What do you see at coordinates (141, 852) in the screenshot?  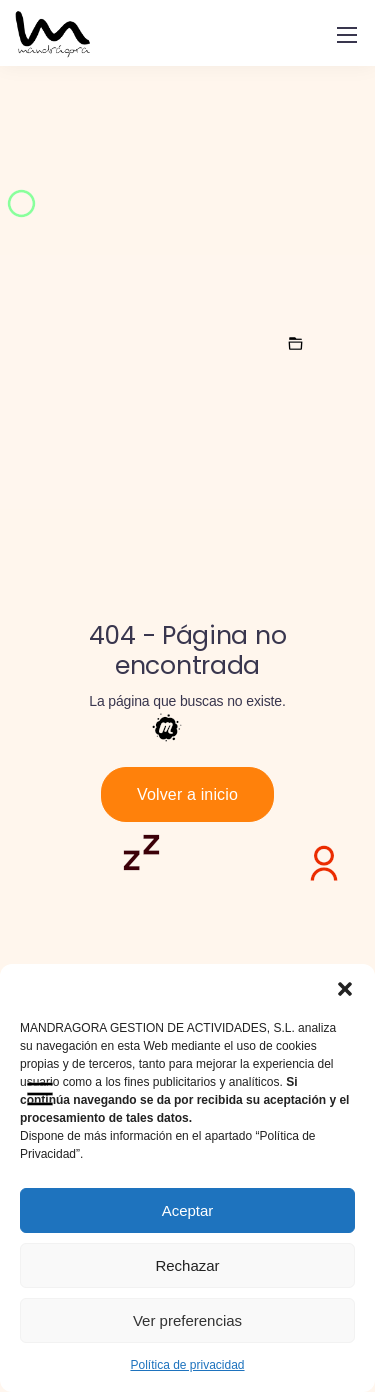 I see `indicates sleep or rest mode` at bounding box center [141, 852].